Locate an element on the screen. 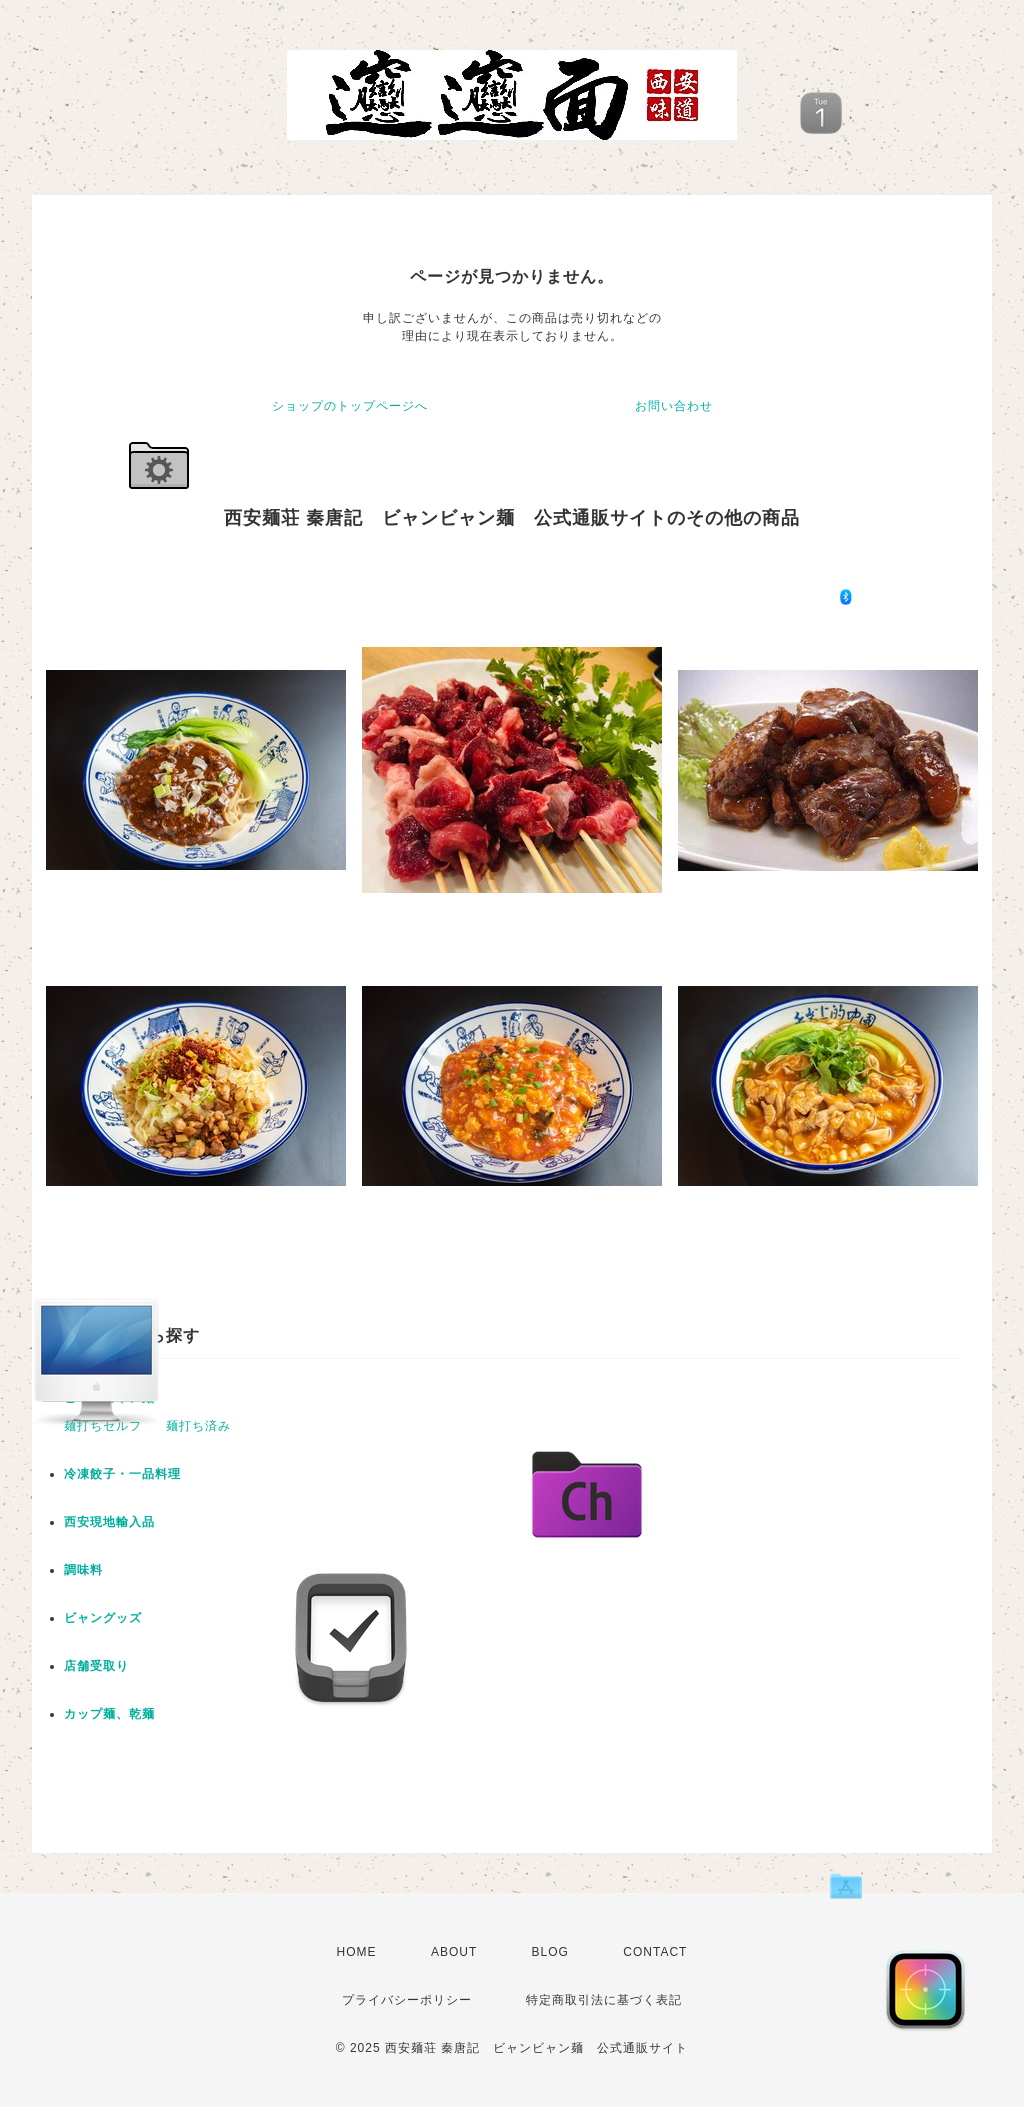 This screenshot has width=1024, height=2107. access smart folder with automated mail rules is located at coordinates (159, 465).